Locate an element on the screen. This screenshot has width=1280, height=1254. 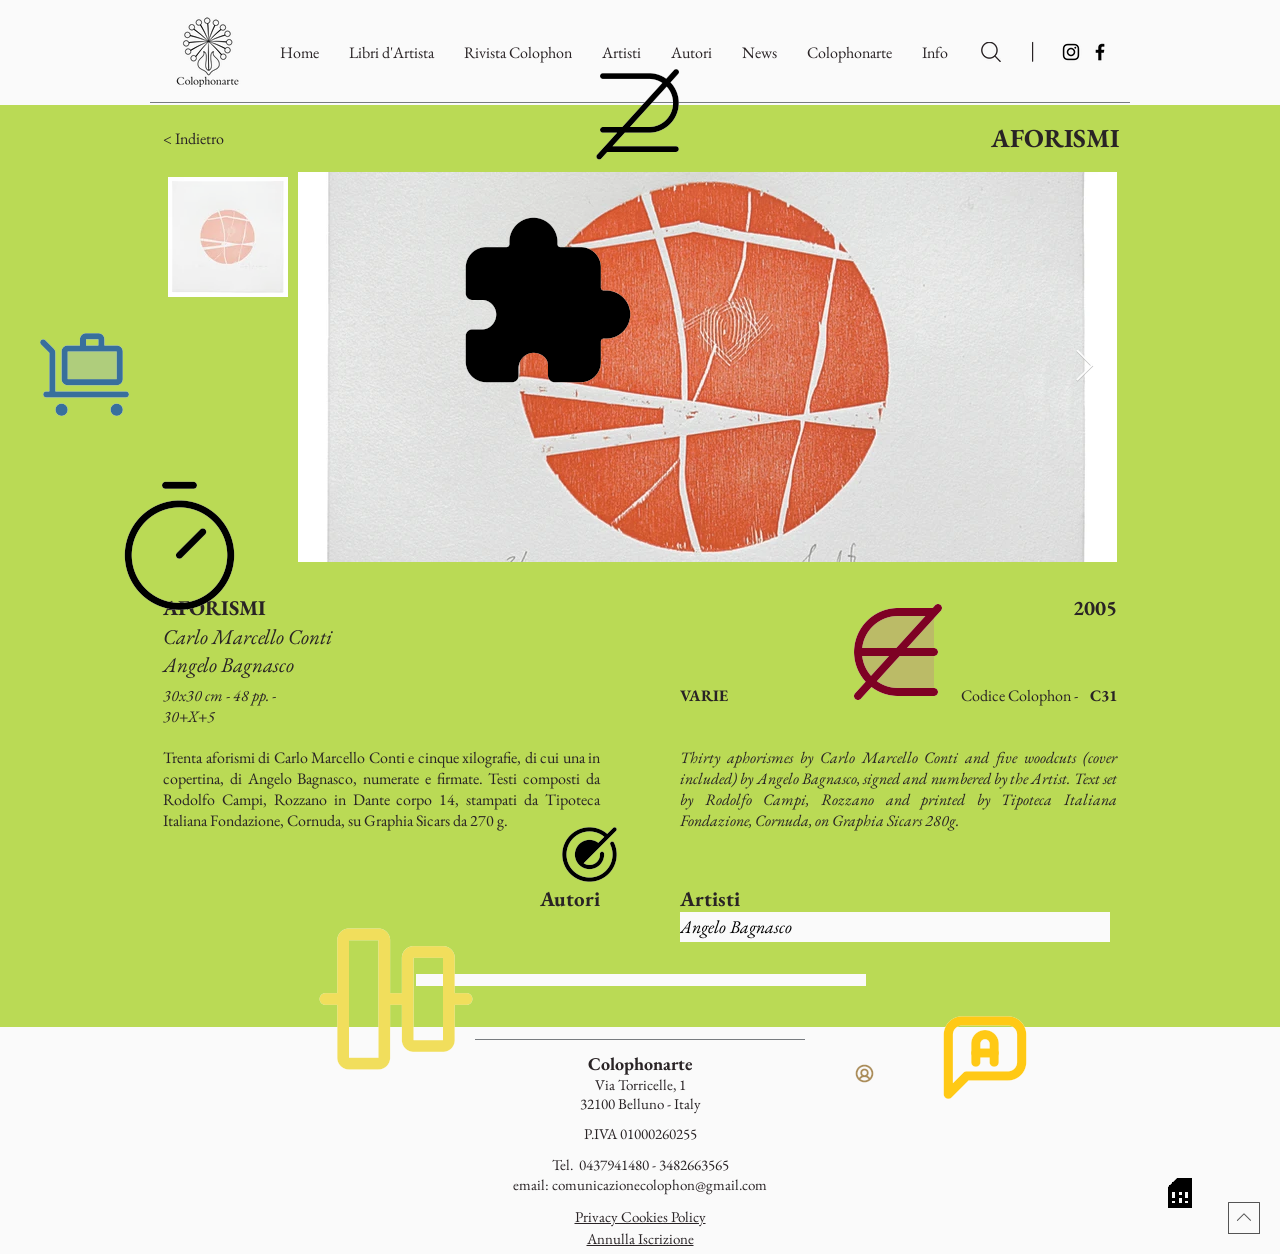
access browser extensions or add-ons is located at coordinates (548, 300).